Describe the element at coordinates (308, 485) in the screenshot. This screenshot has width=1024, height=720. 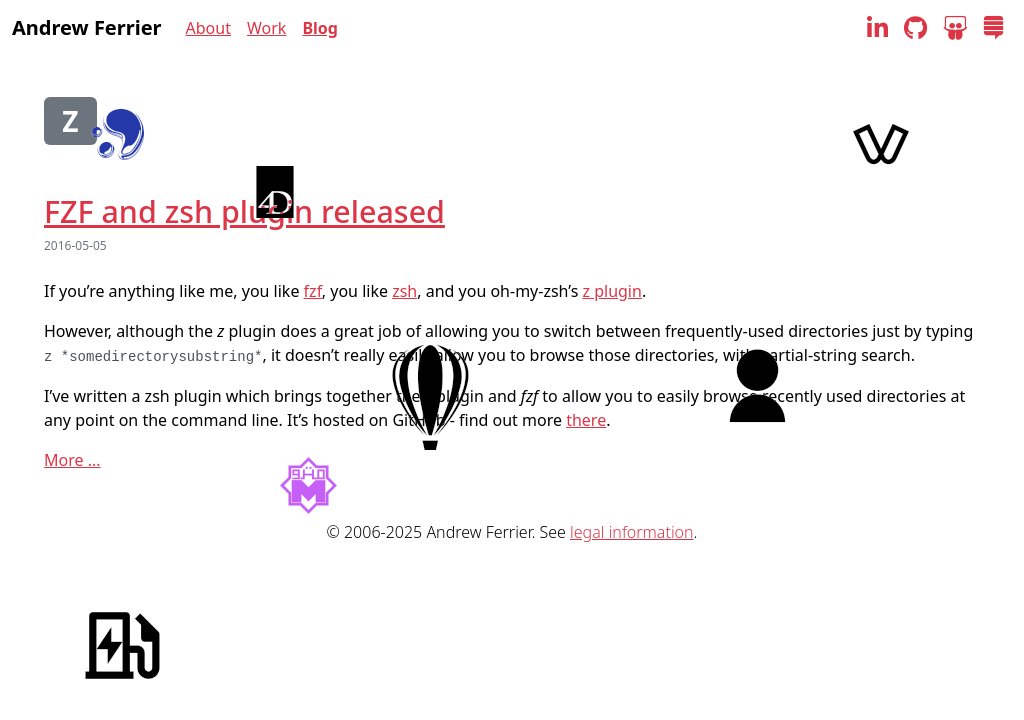
I see `cairo metro official app or service` at that location.